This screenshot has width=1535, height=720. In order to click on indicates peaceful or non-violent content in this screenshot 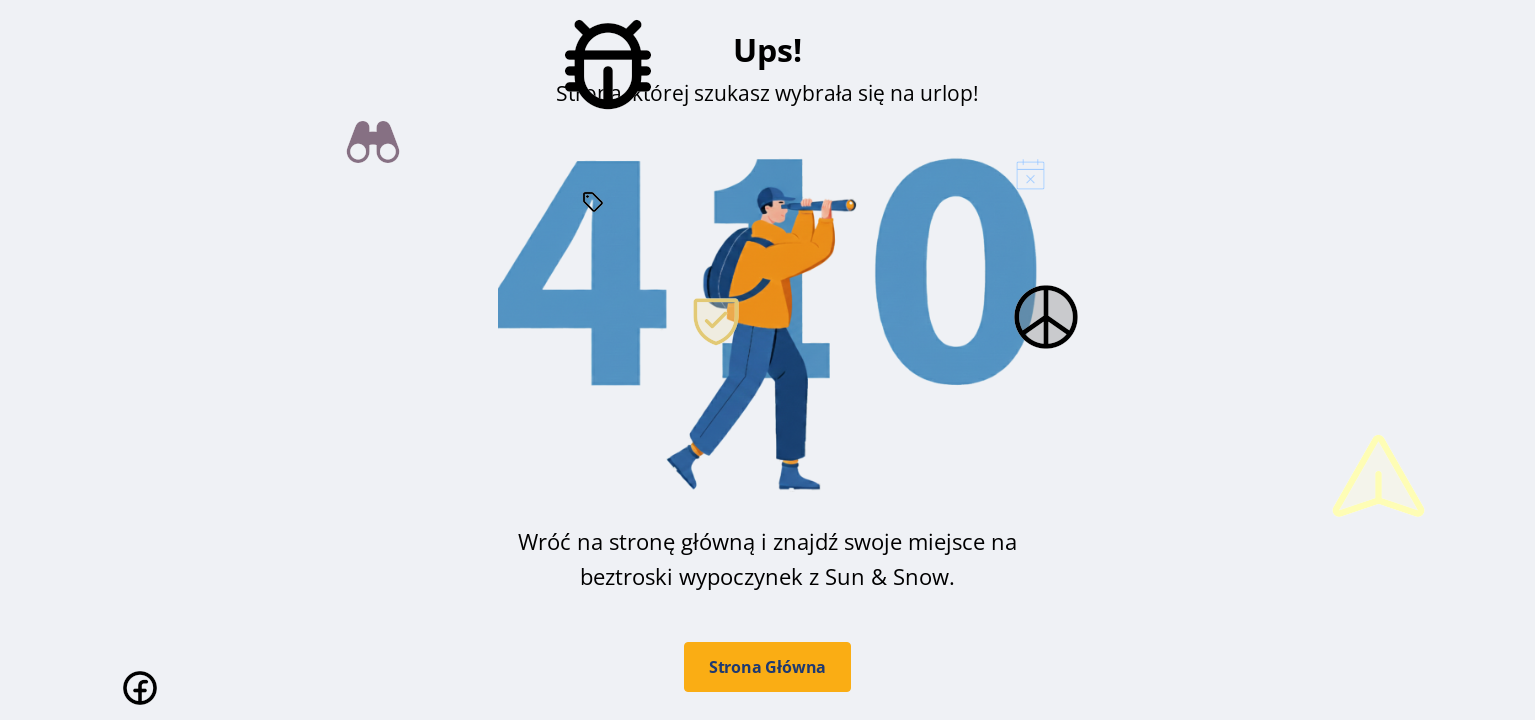, I will do `click(1046, 317)`.